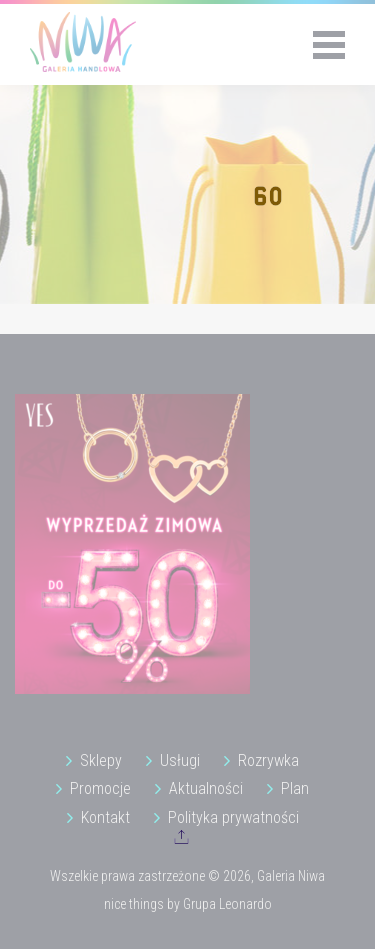 The width and height of the screenshot is (375, 949). I want to click on indicates a 60-second timer or countdown, so click(268, 196).